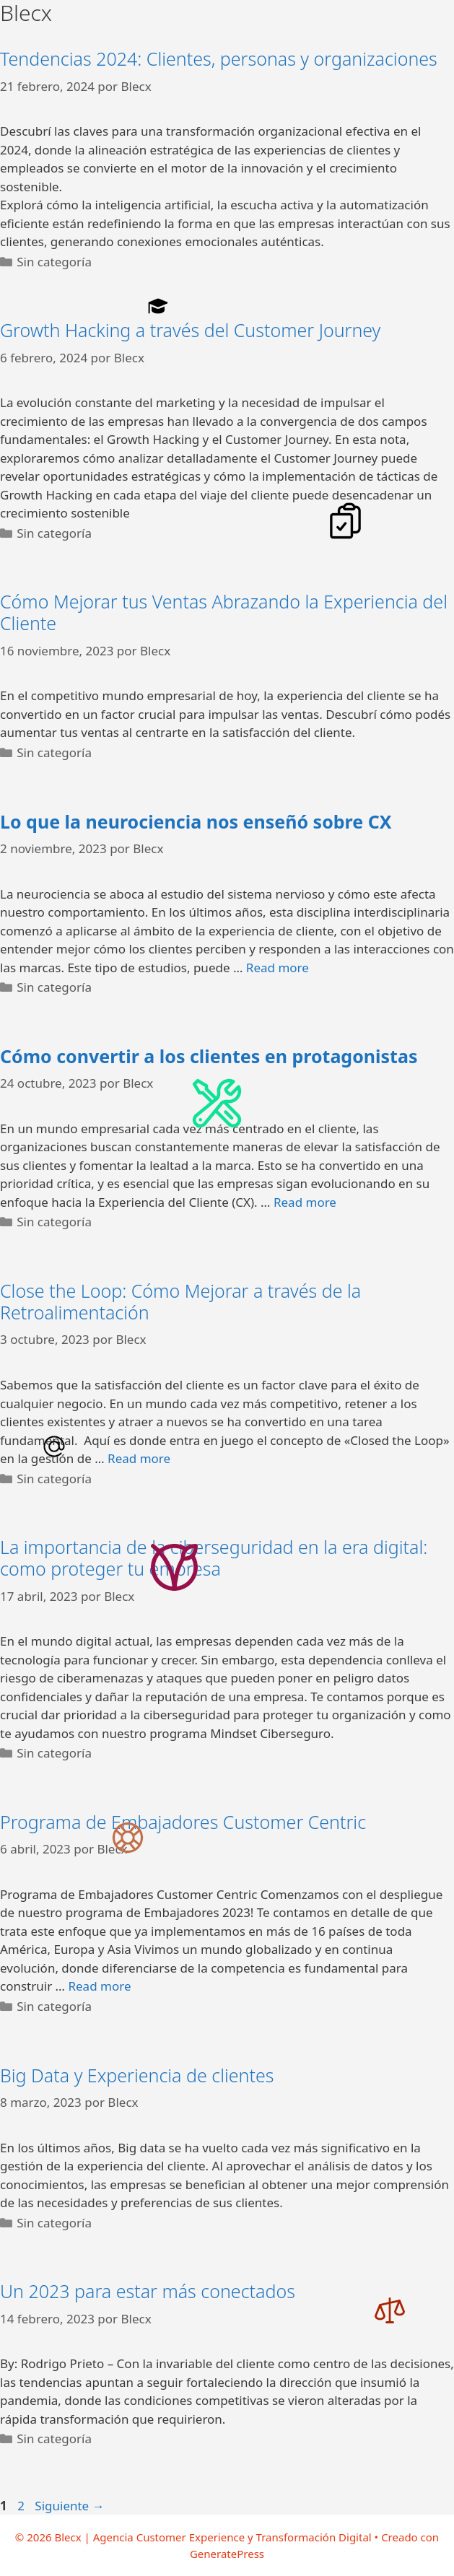 The height and width of the screenshot is (2576, 454). What do you see at coordinates (54, 1446) in the screenshot?
I see `mention a user in a post or comment` at bounding box center [54, 1446].